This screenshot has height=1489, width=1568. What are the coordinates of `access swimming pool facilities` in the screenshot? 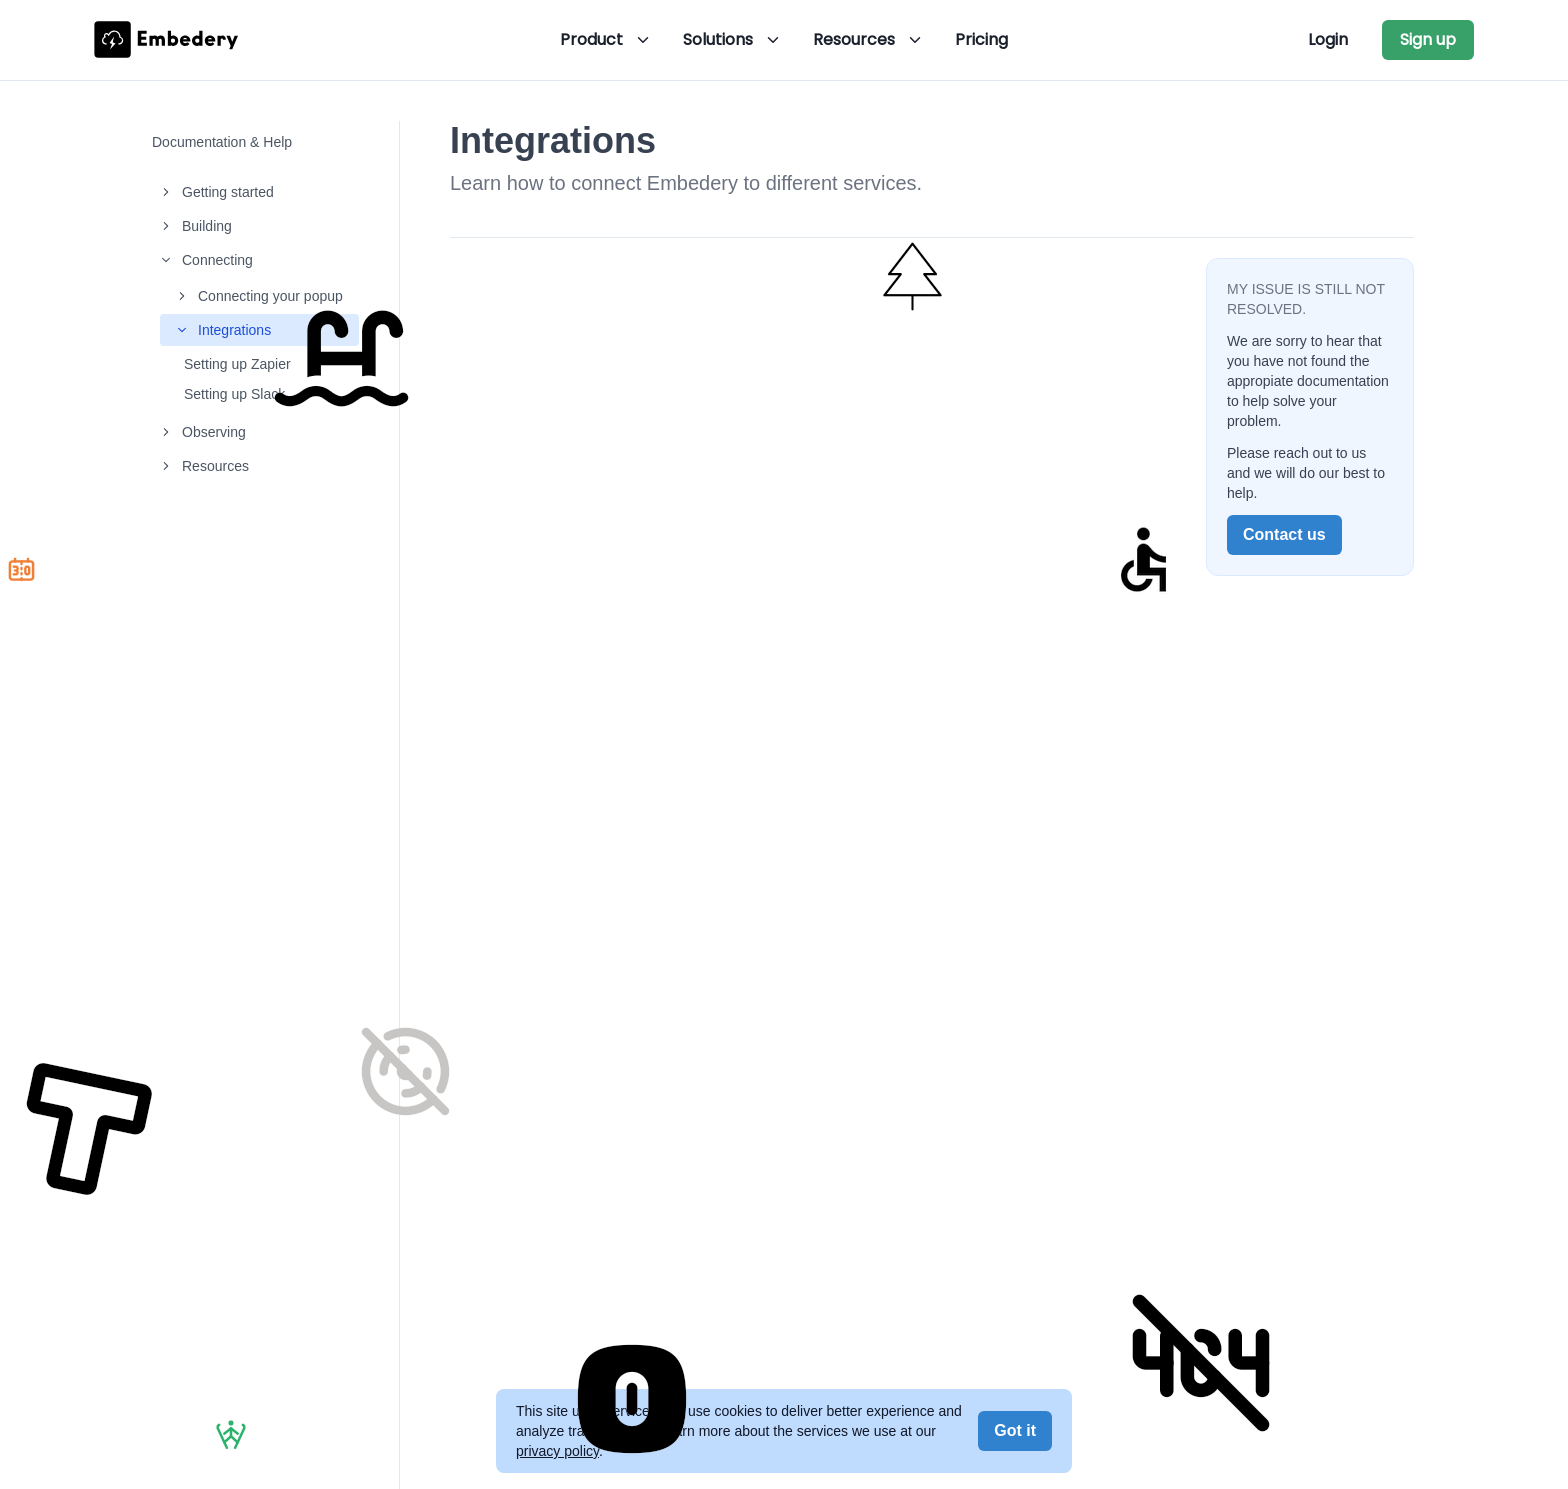 It's located at (341, 358).